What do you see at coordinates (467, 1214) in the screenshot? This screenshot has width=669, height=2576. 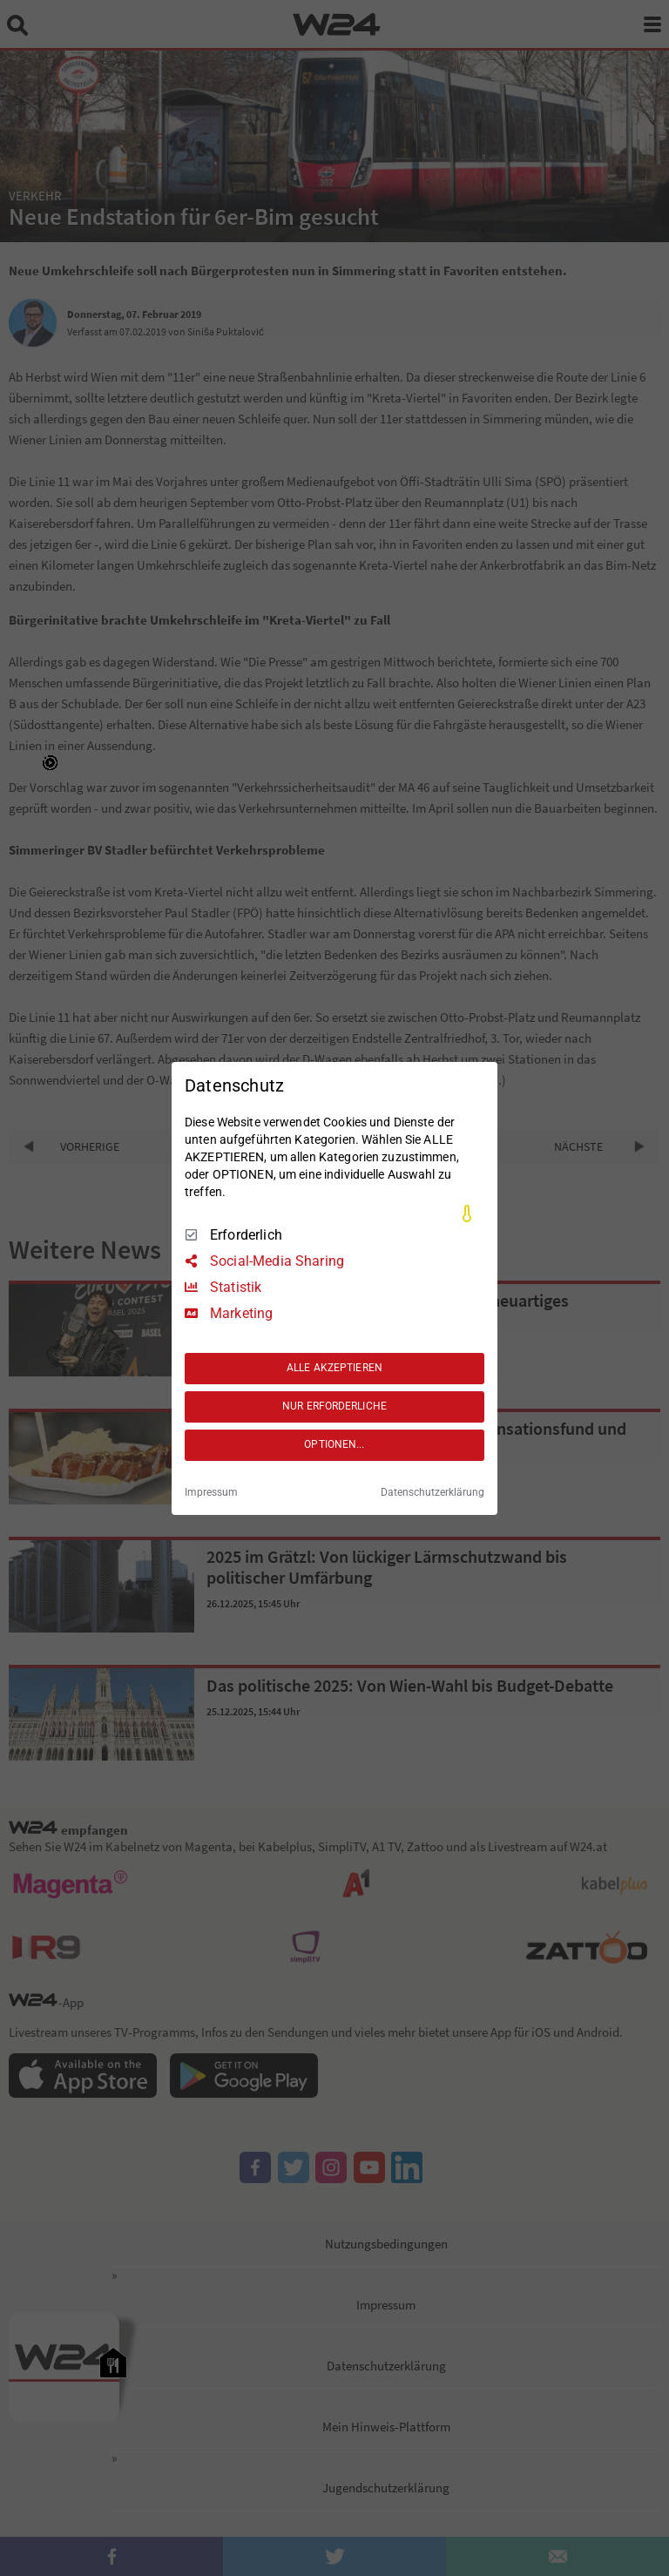 I see `view current temperature` at bounding box center [467, 1214].